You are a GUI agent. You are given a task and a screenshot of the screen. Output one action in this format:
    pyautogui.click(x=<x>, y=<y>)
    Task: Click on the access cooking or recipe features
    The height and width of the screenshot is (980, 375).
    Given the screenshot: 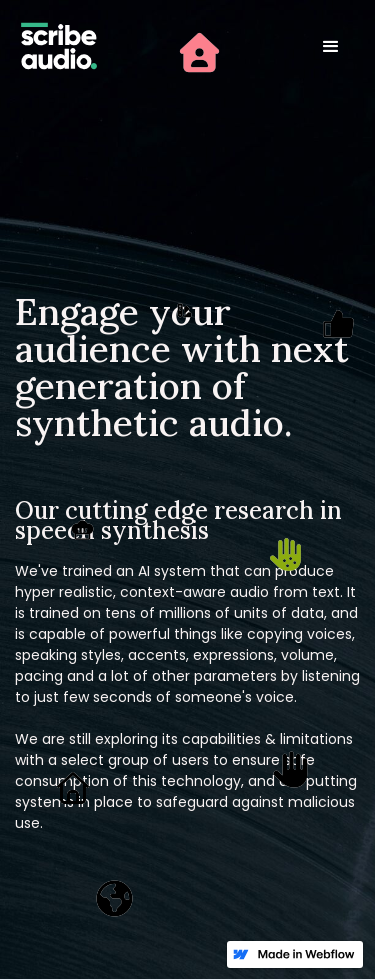 What is the action you would take?
    pyautogui.click(x=82, y=530)
    